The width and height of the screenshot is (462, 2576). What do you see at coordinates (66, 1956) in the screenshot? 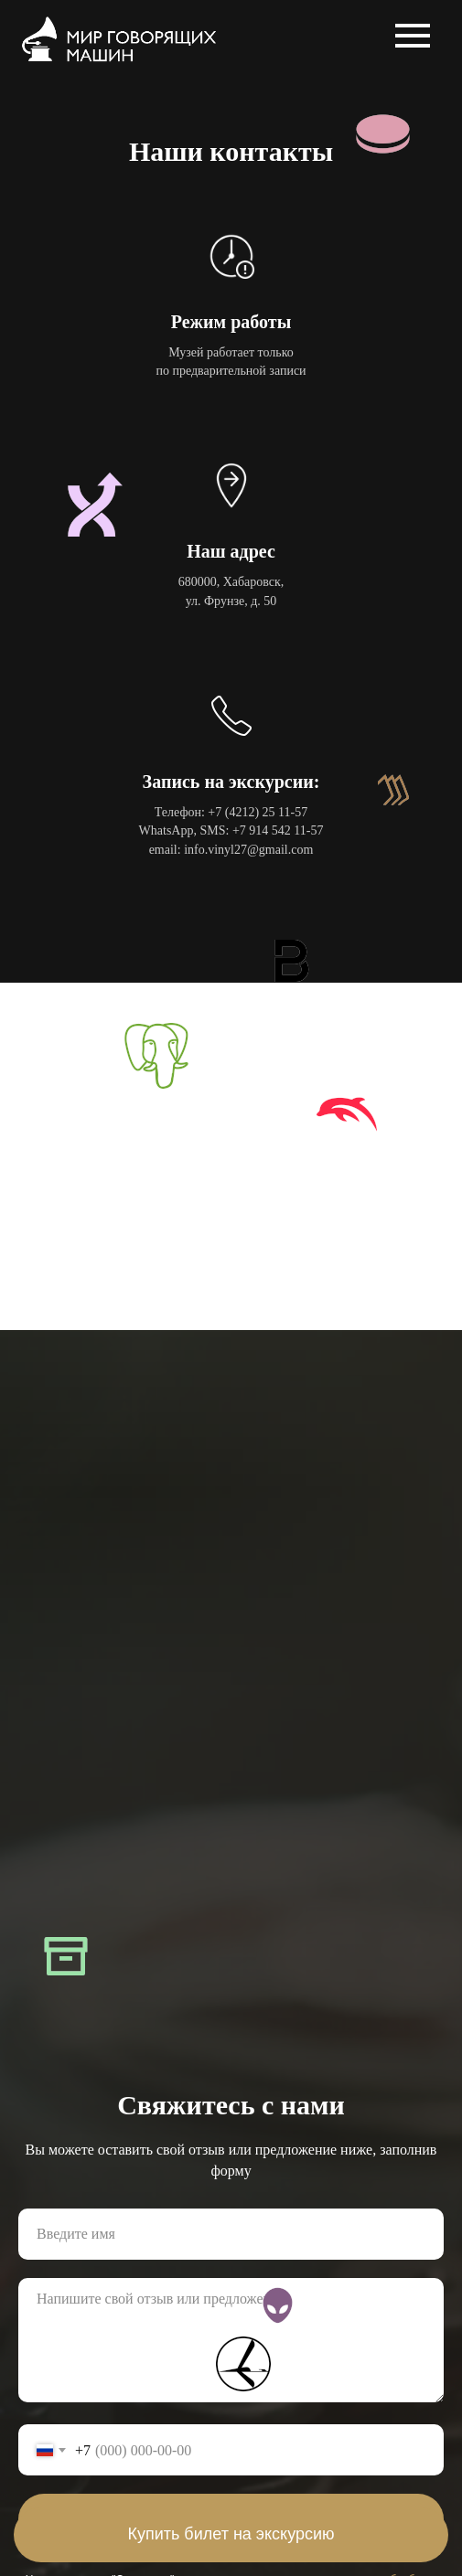
I see `archive this item` at bounding box center [66, 1956].